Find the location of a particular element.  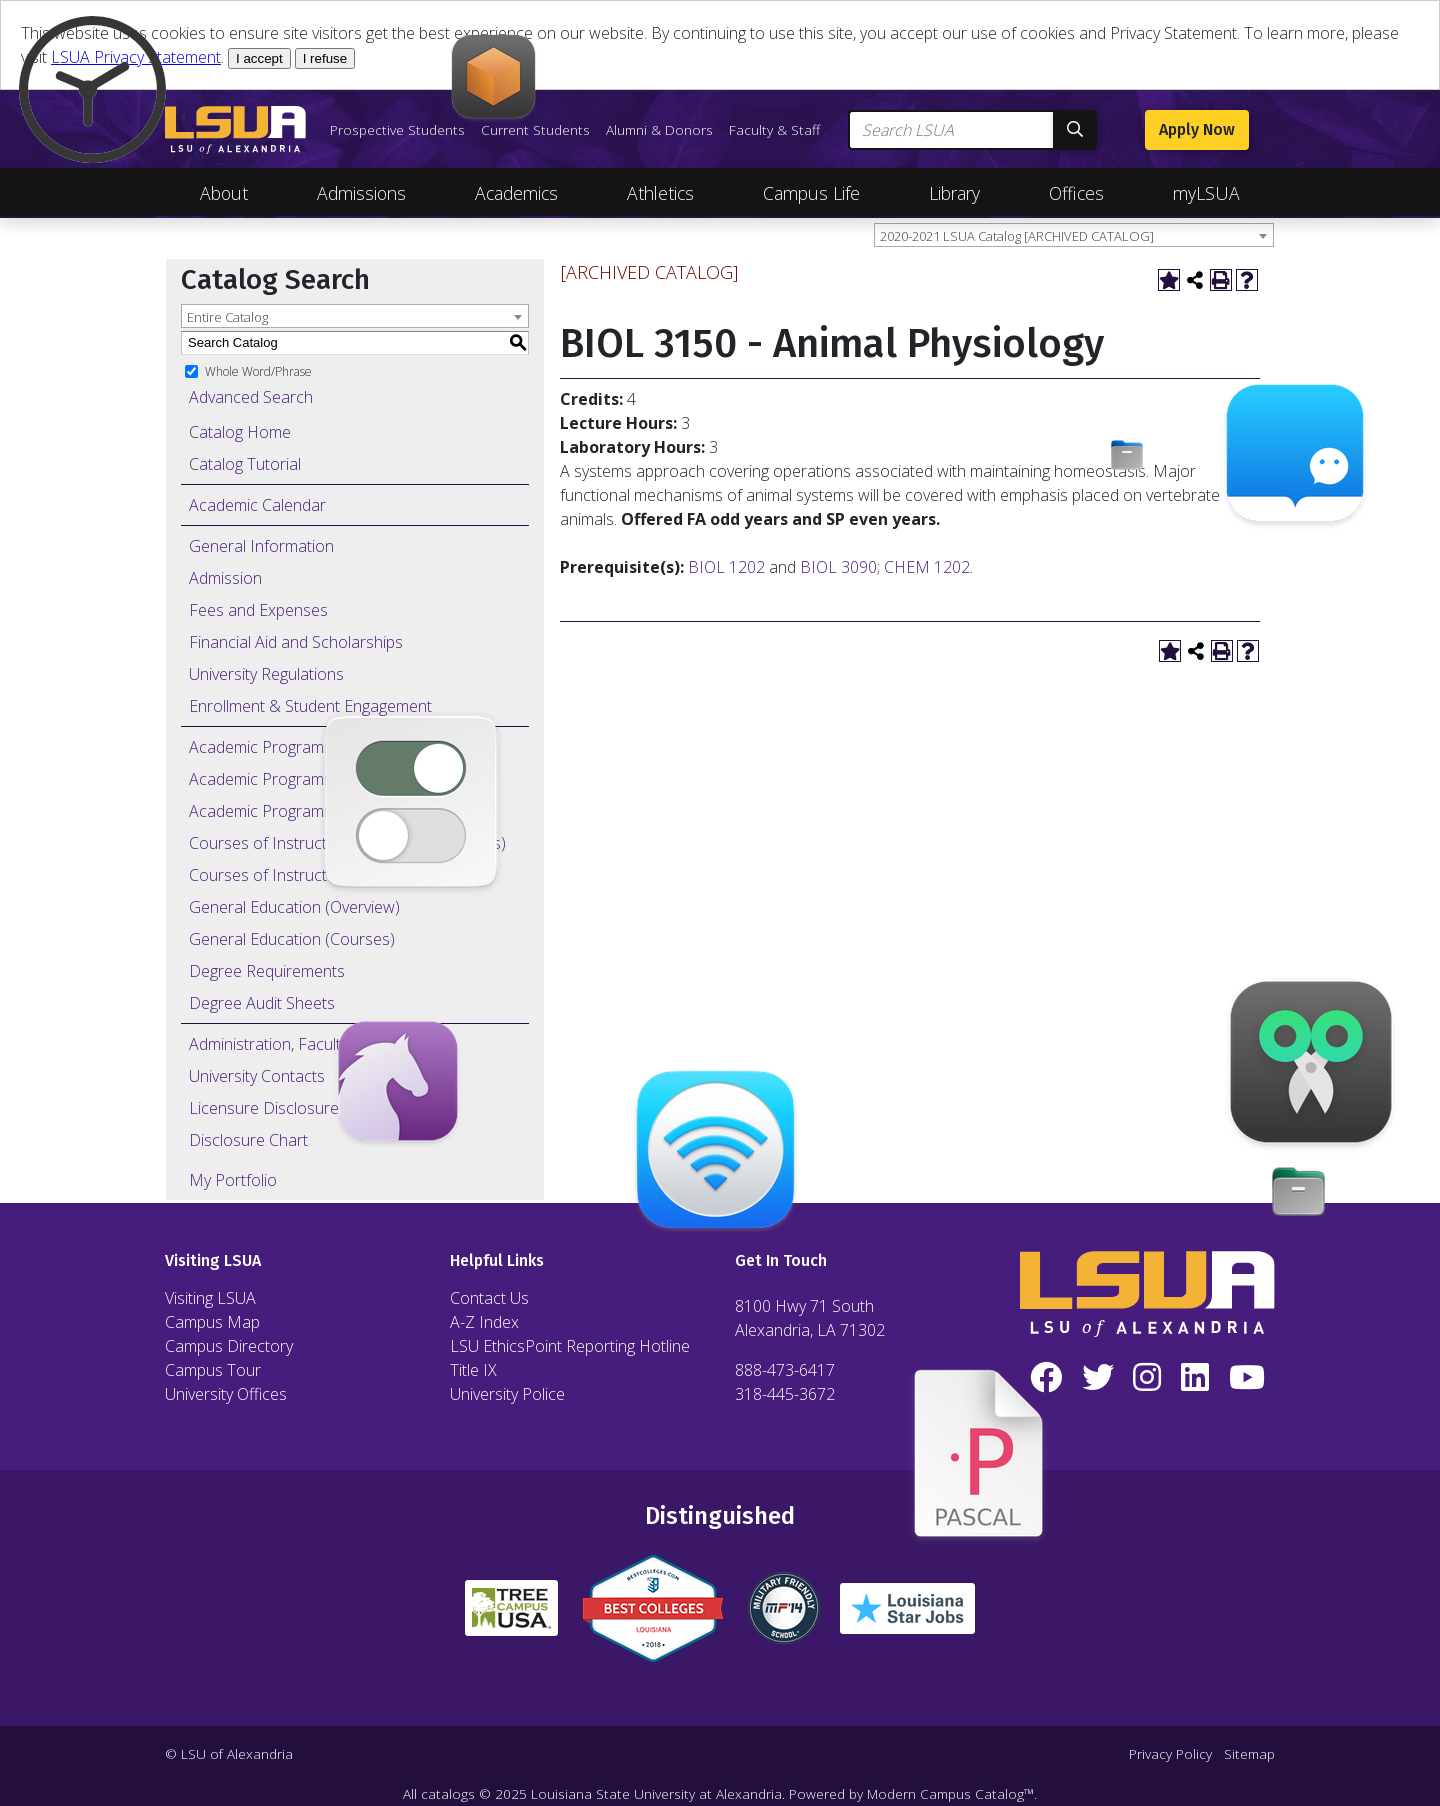

open bauh package manager is located at coordinates (493, 76).